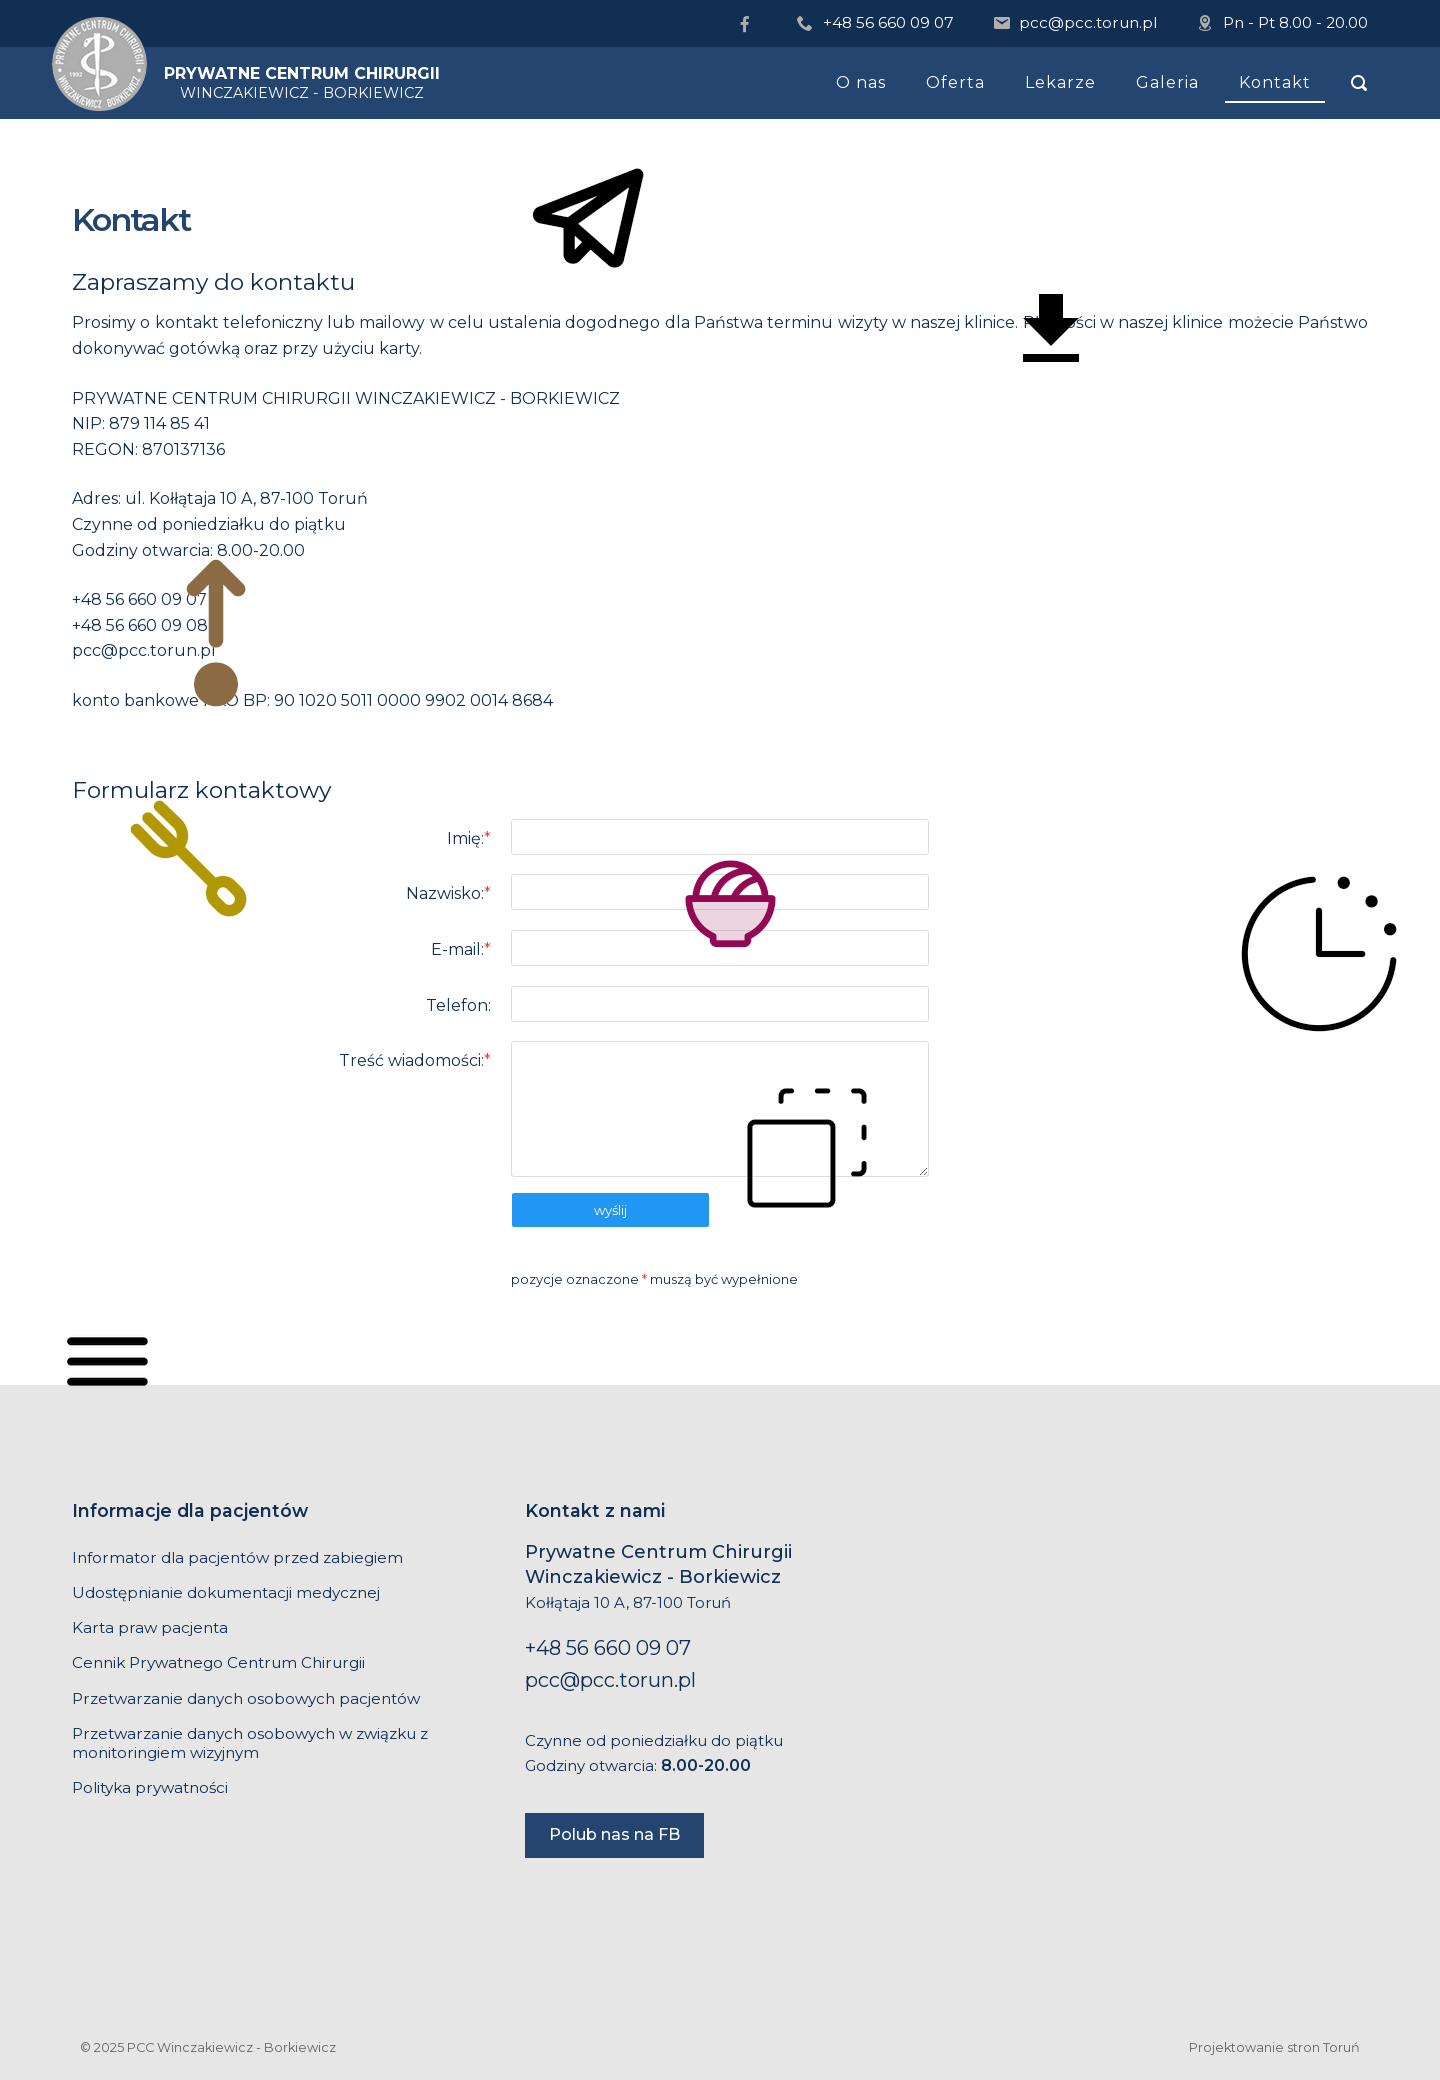 The width and height of the screenshot is (1440, 2080). What do you see at coordinates (188, 858) in the screenshot?
I see `access grilling or barbecue tools` at bounding box center [188, 858].